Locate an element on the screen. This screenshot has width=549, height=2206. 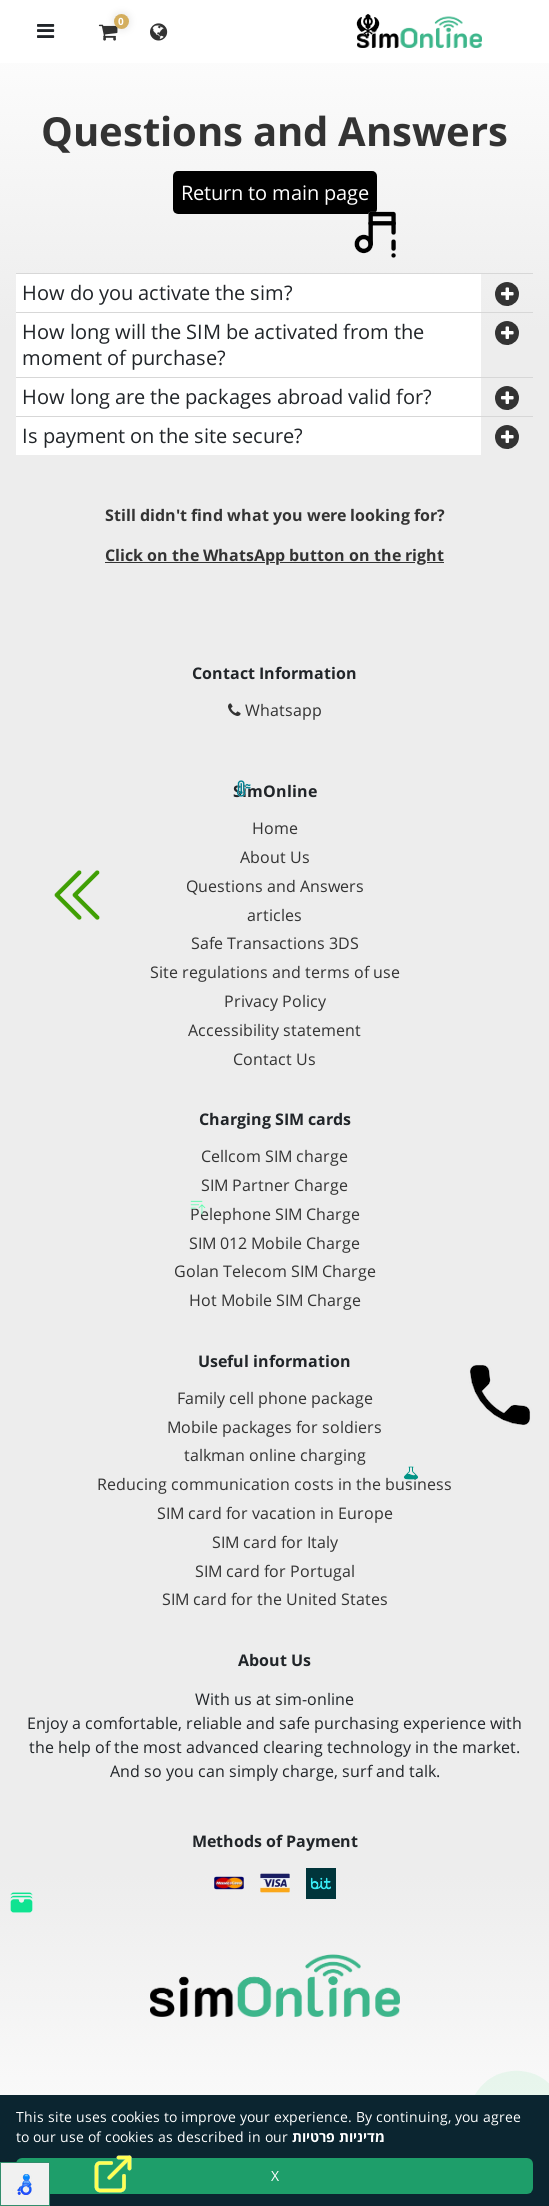
make a phone call is located at coordinates (500, 1395).